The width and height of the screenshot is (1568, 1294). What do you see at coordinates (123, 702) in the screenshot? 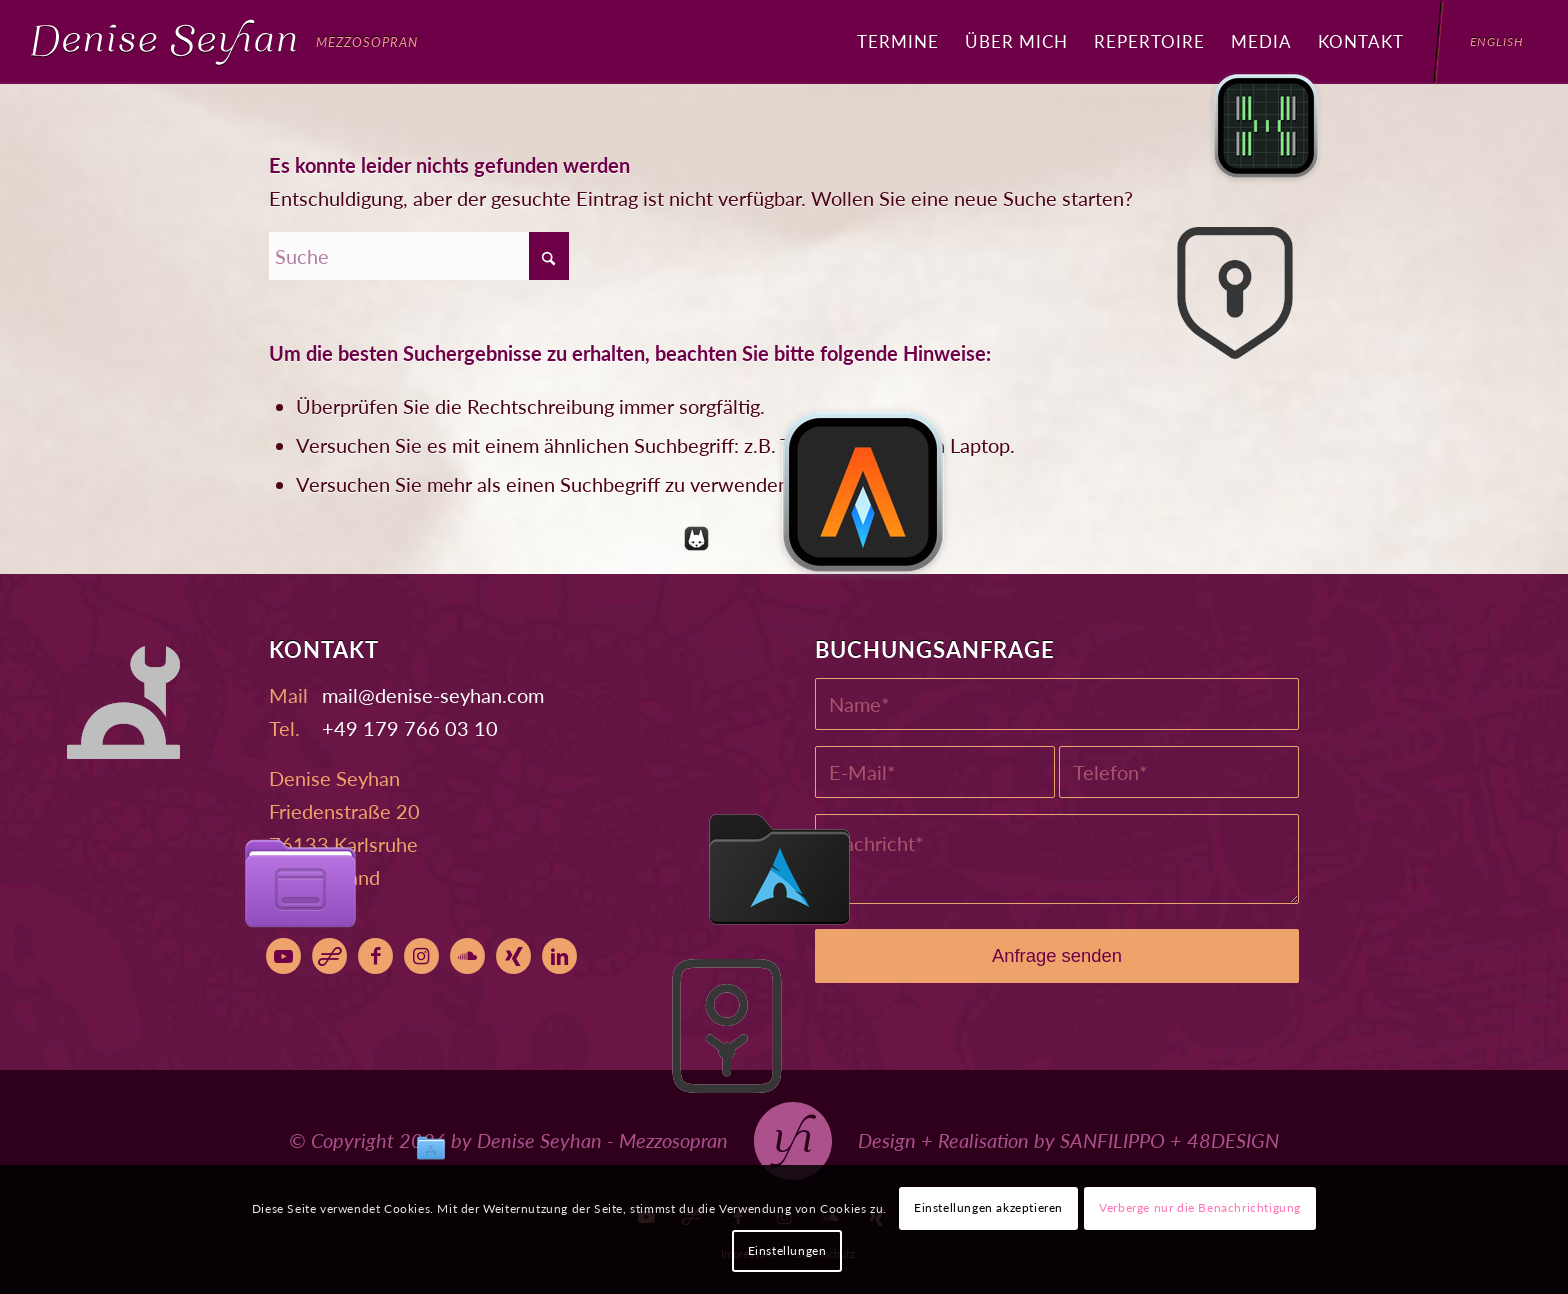
I see `access engineering or technical tools` at bounding box center [123, 702].